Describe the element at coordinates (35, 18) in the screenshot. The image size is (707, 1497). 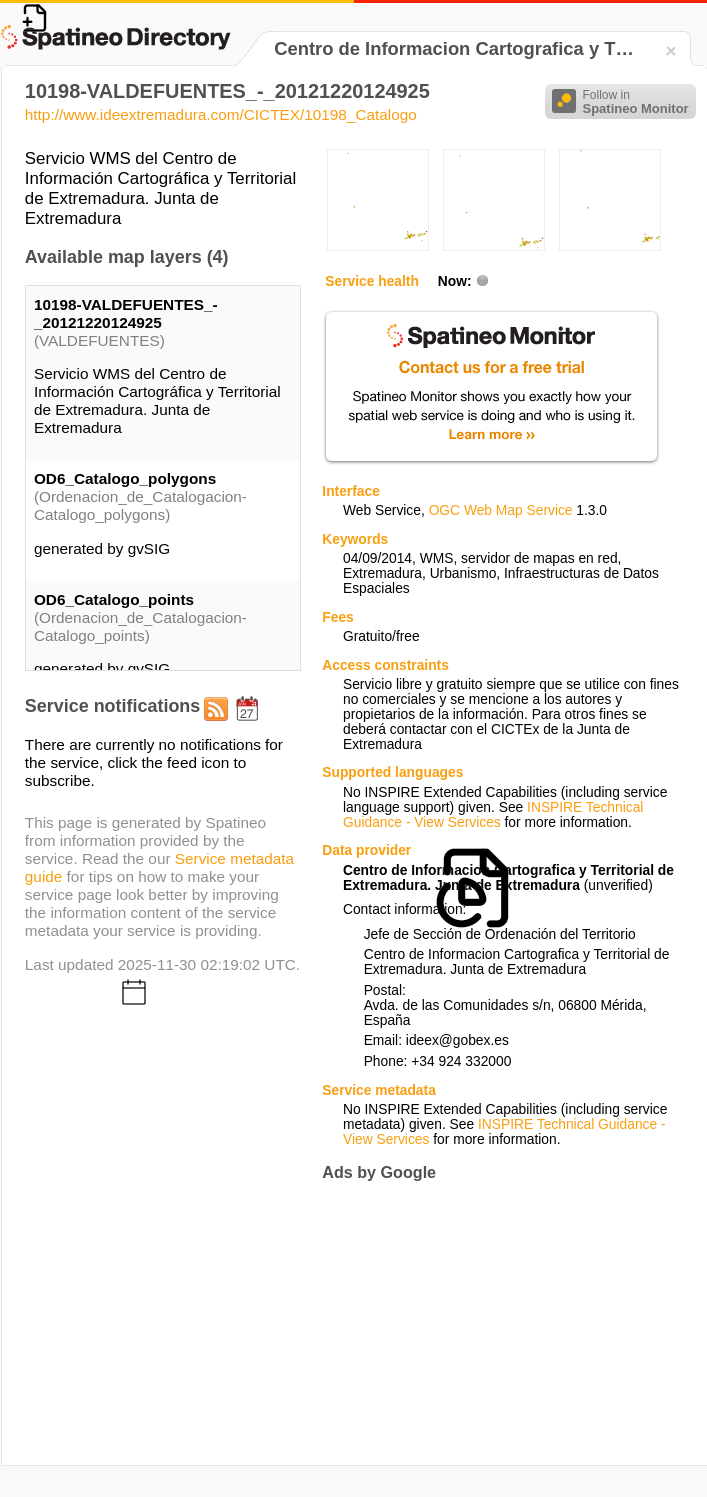
I see `create a new file` at that location.